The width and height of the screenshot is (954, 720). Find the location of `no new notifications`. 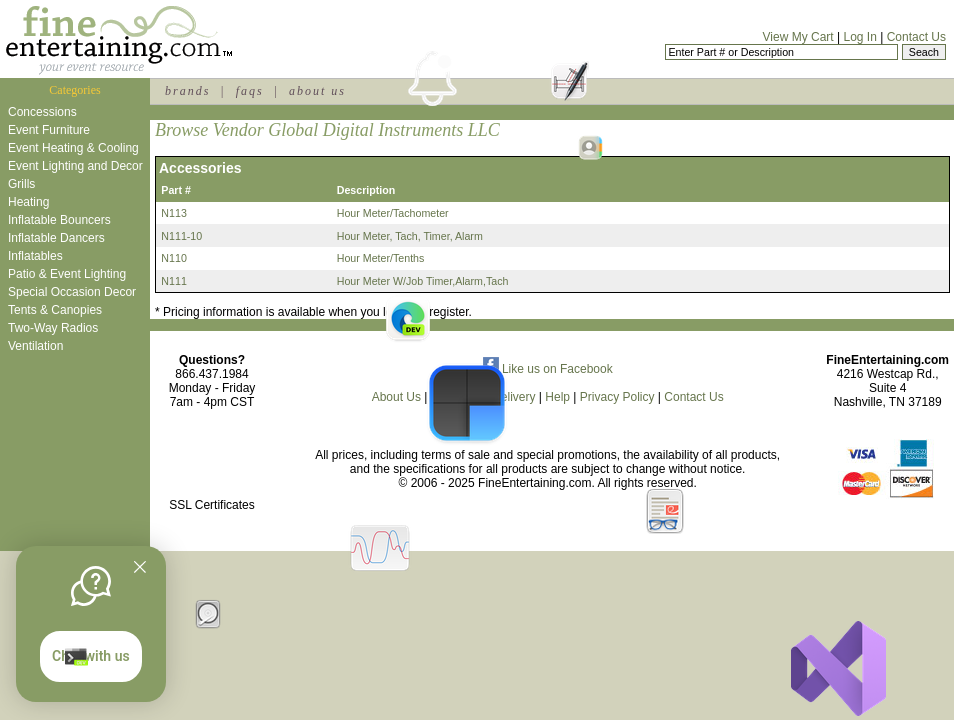

no new notifications is located at coordinates (432, 78).